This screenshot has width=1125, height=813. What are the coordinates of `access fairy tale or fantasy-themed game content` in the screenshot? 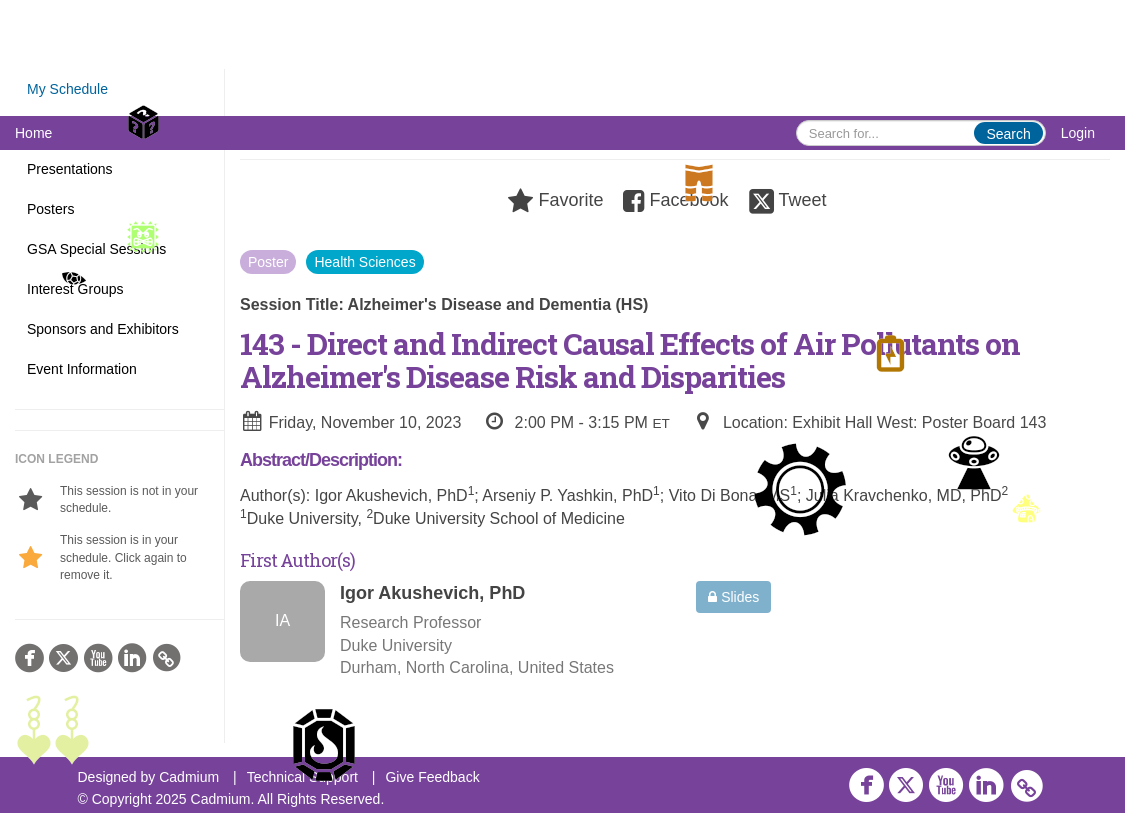 It's located at (1026, 508).